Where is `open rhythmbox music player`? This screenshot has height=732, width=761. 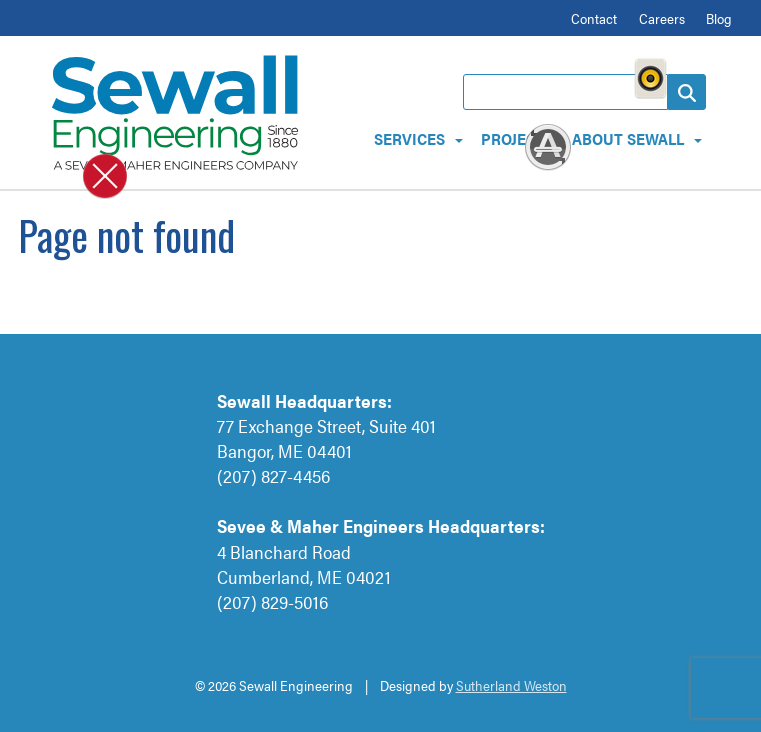
open rhythmbox music player is located at coordinates (650, 78).